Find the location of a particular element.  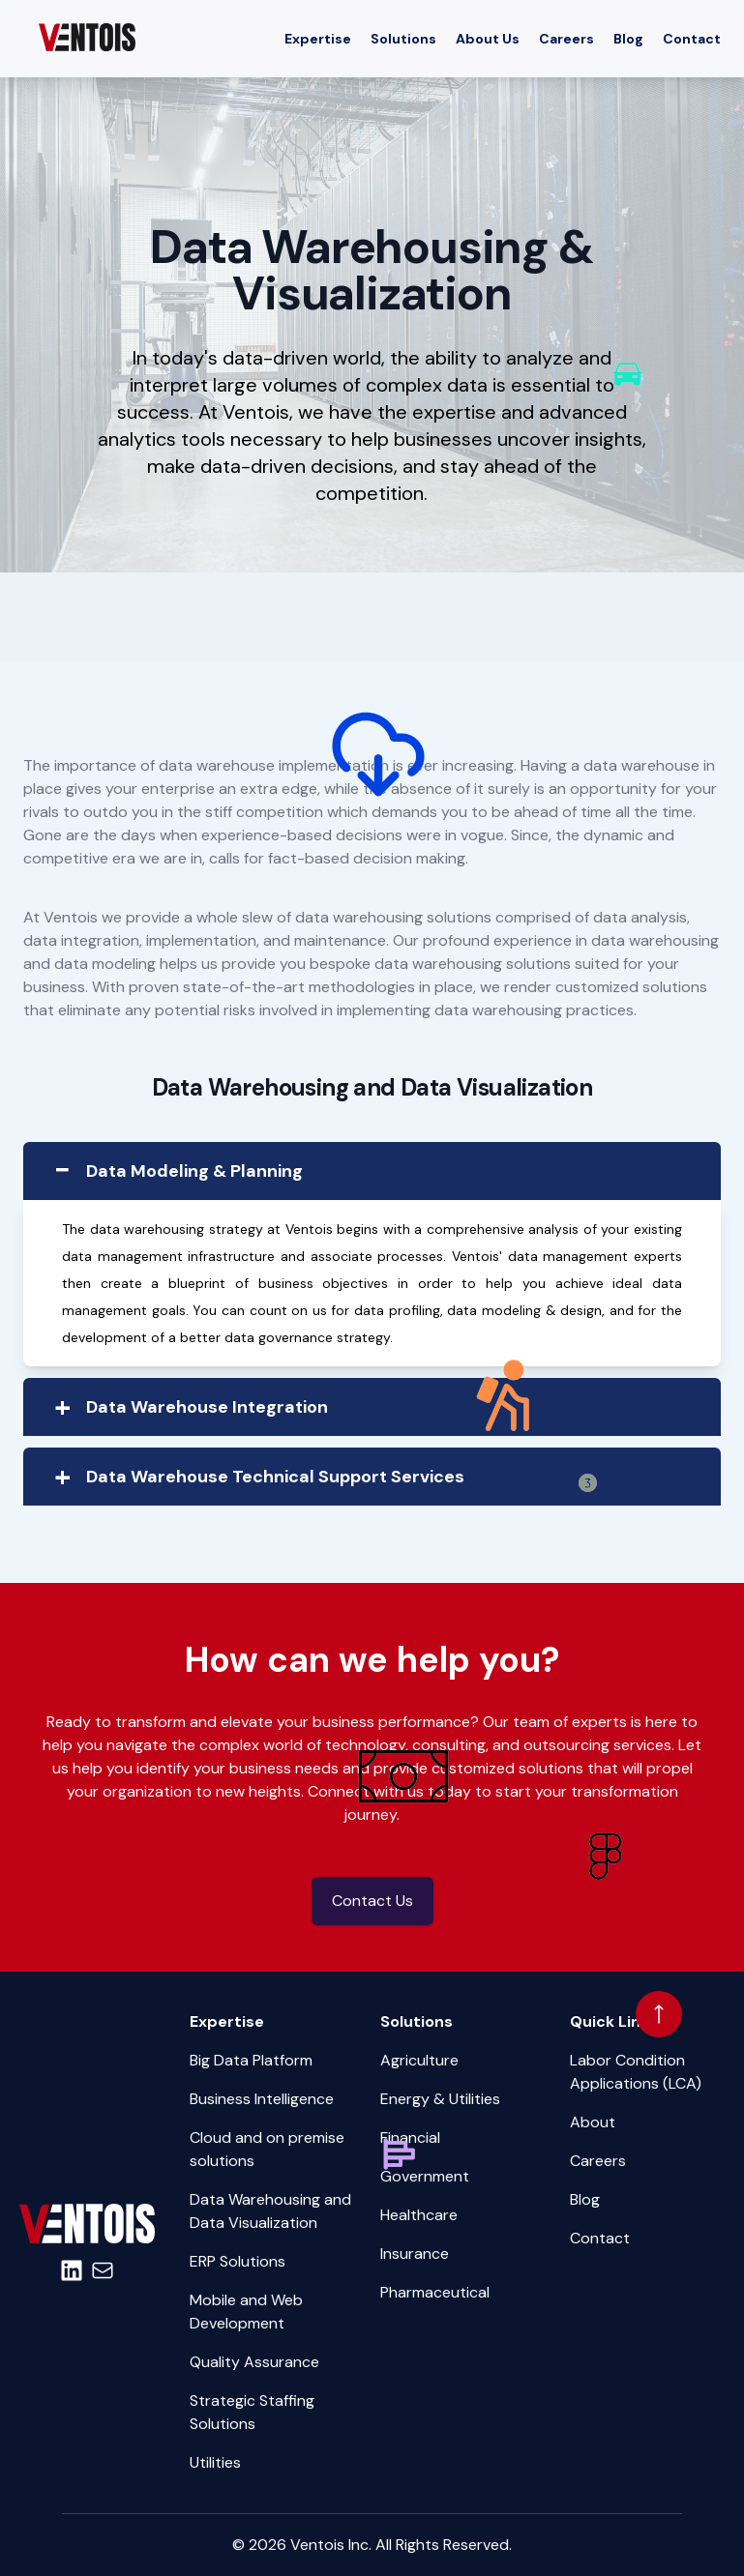

indicates step three in a multi-step process is located at coordinates (587, 1482).